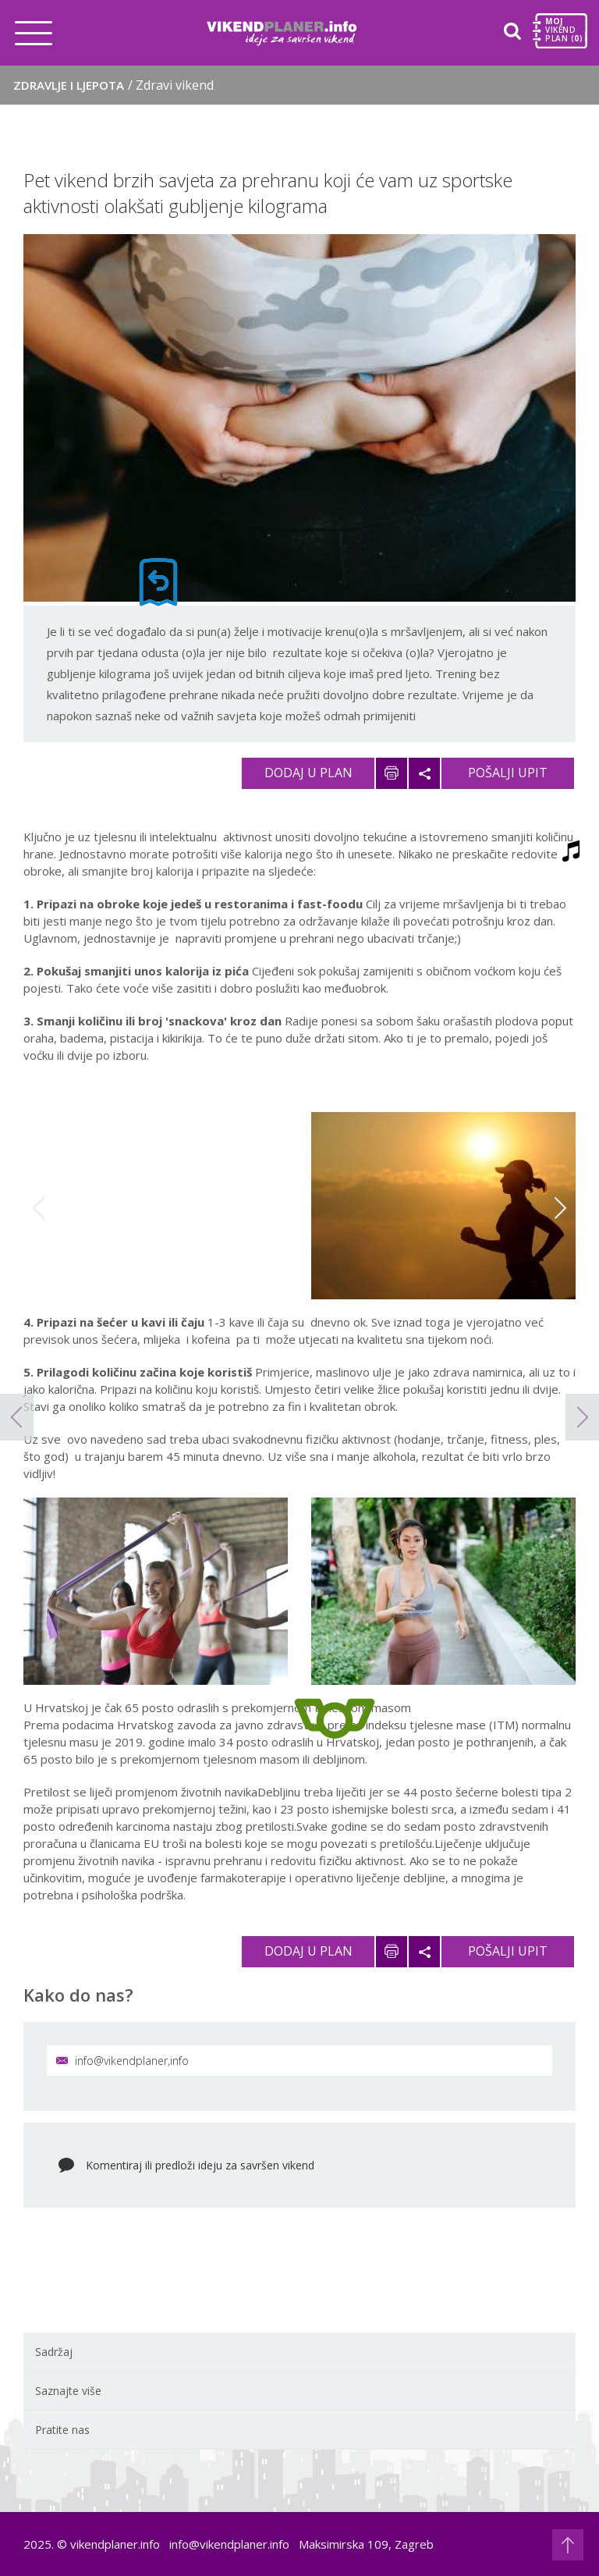 The width and height of the screenshot is (599, 2576). Describe the element at coordinates (571, 851) in the screenshot. I see `access music library or player` at that location.